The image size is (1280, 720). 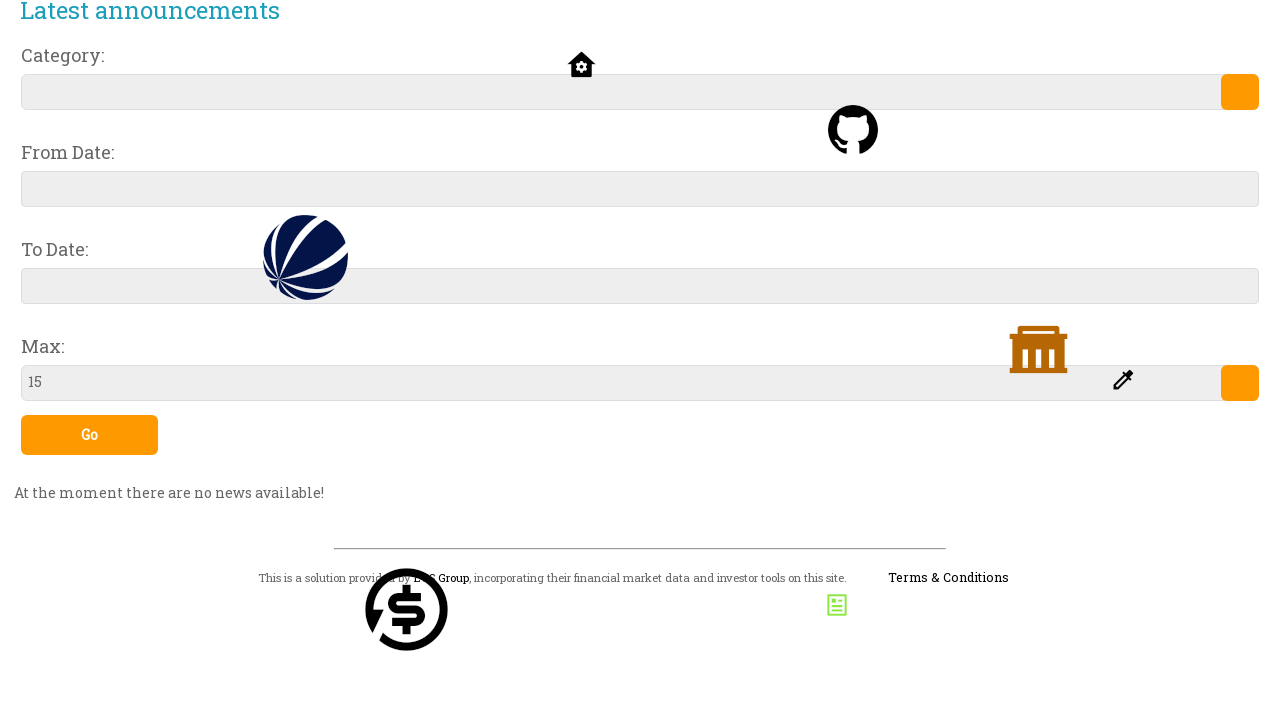 What do you see at coordinates (1038, 349) in the screenshot?
I see `access government services` at bounding box center [1038, 349].